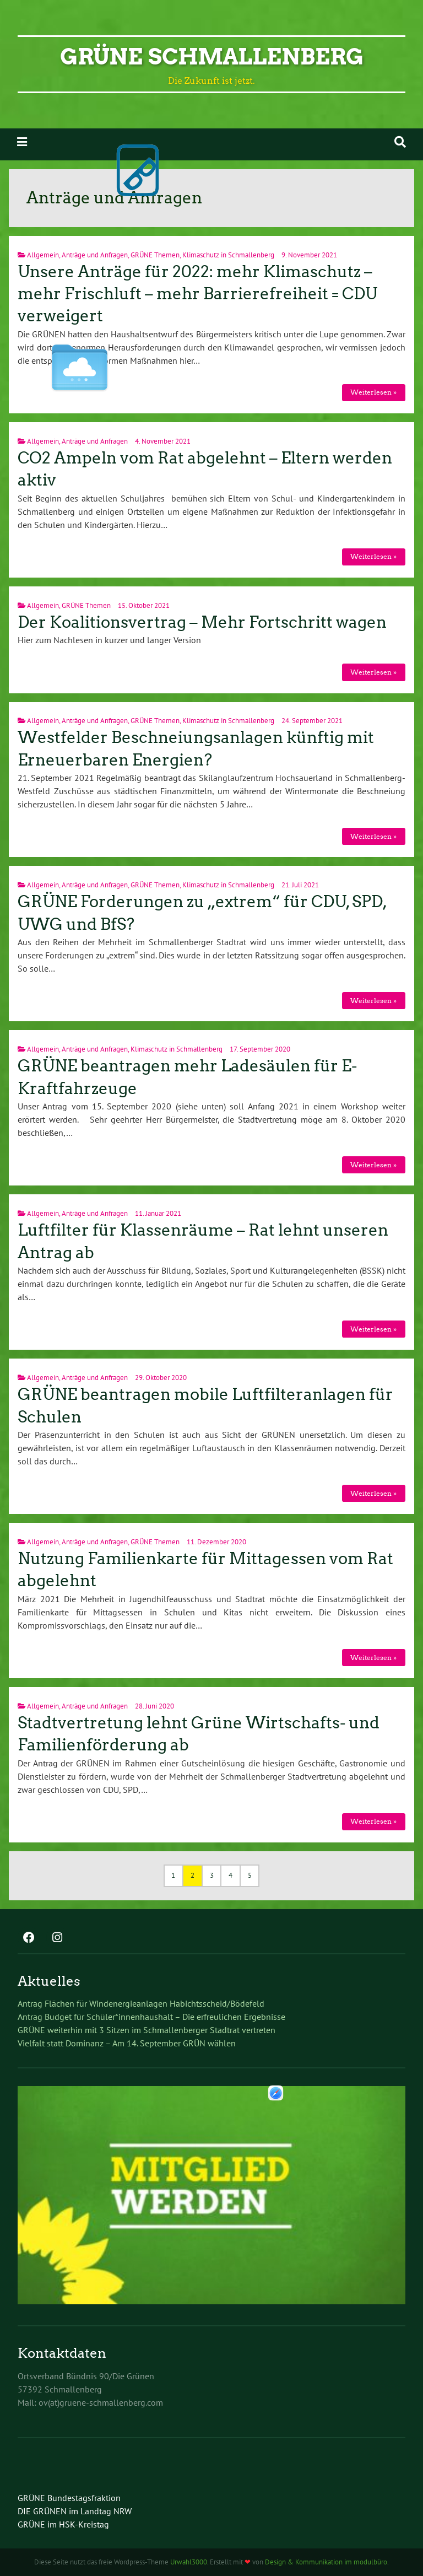 The width and height of the screenshot is (423, 2576). I want to click on access cloud storage or remote file connections, so click(79, 367).